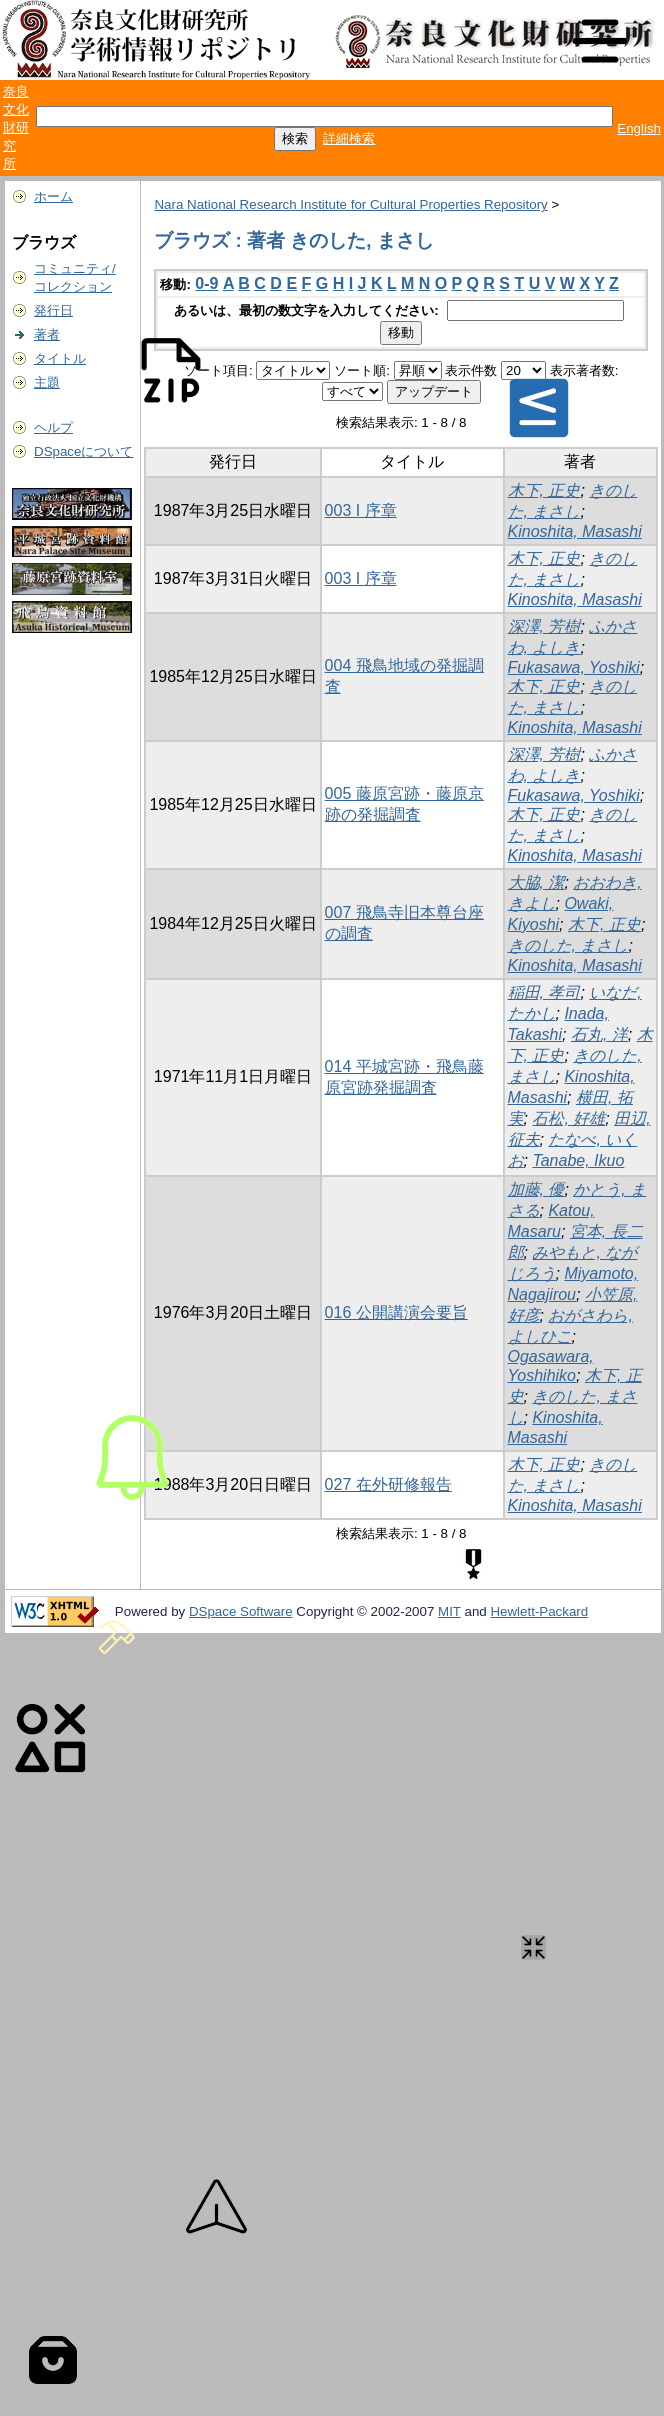 This screenshot has height=2416, width=664. I want to click on view notifications, so click(132, 1457).